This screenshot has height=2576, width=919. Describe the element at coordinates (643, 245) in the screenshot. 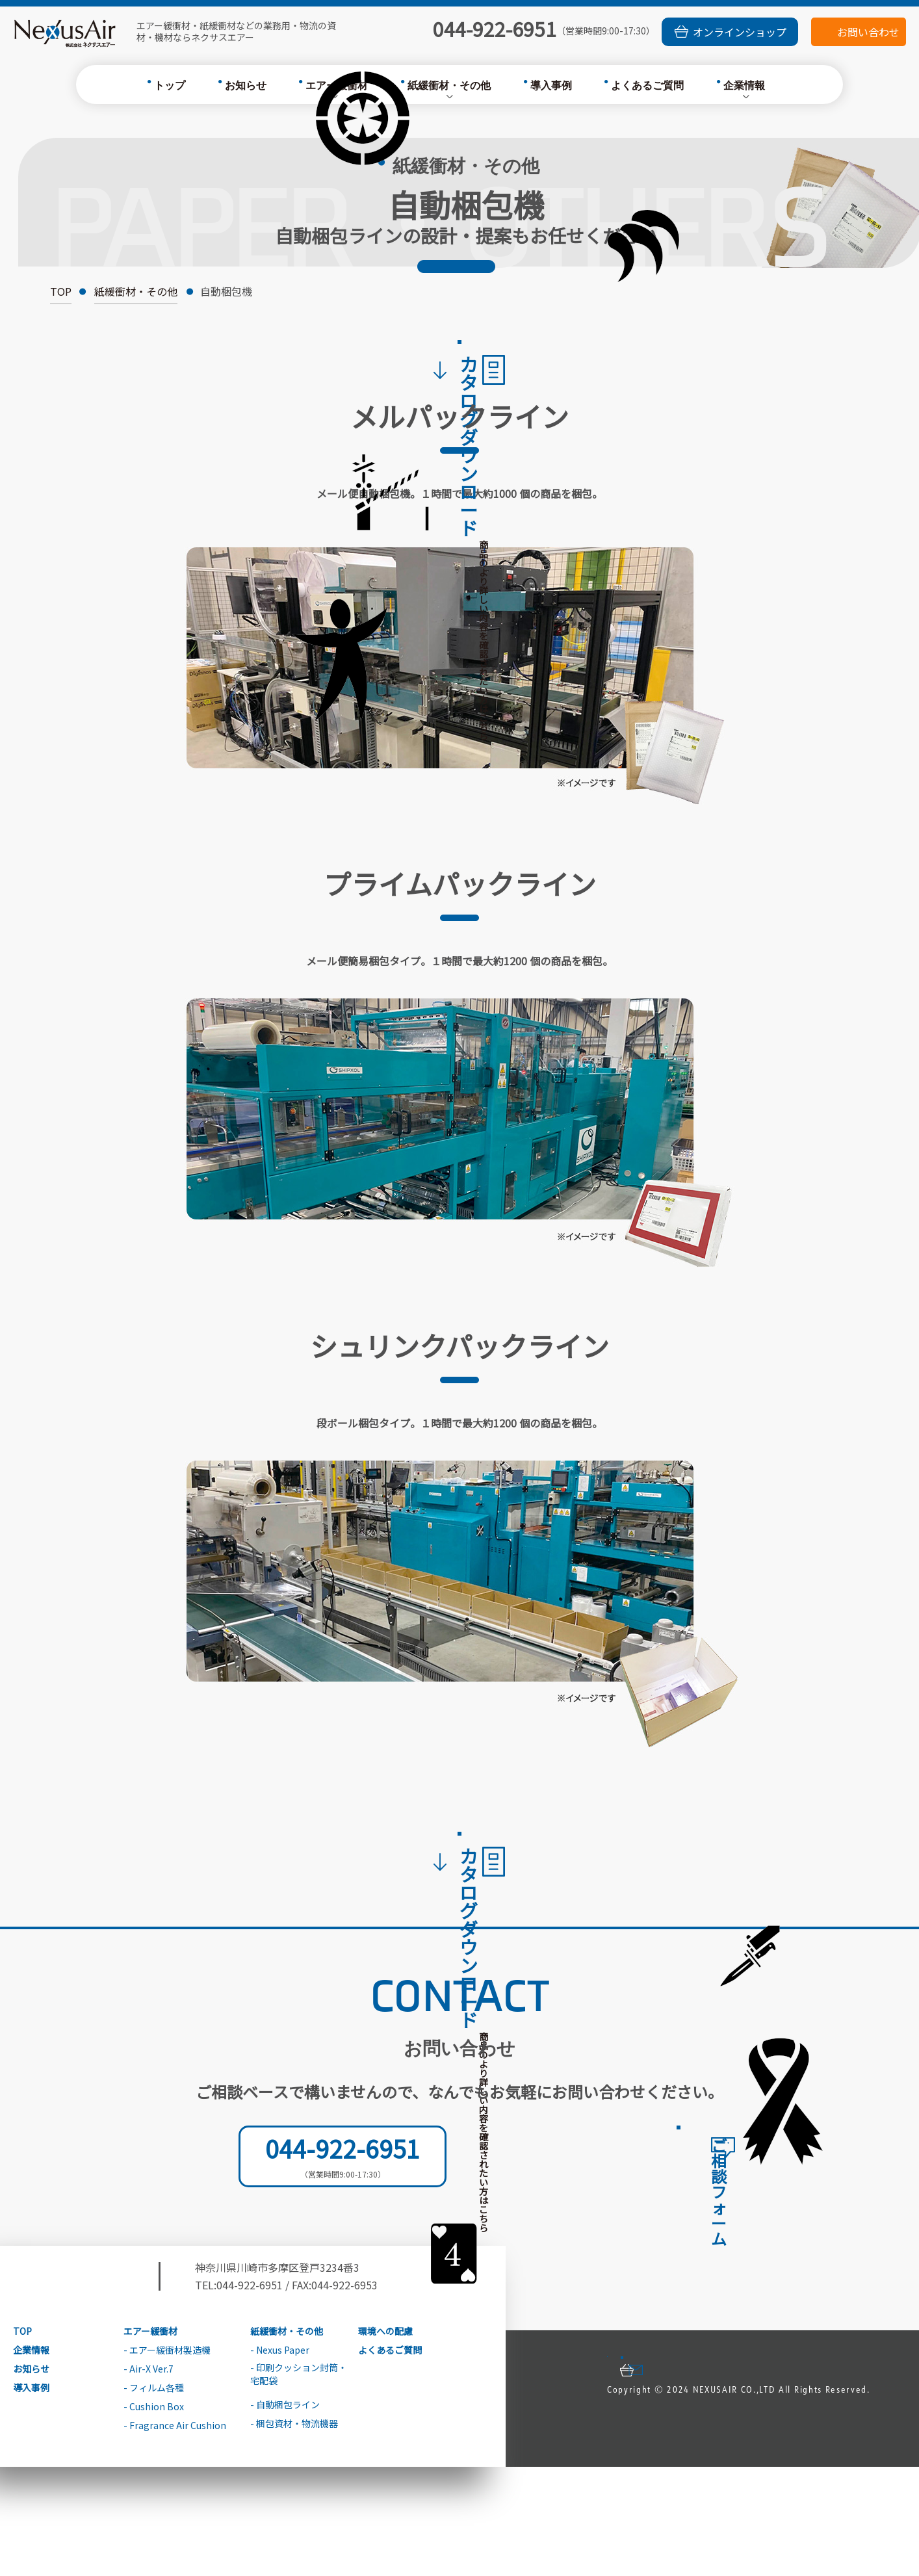

I see `indicates a claw or slash attack ability` at that location.